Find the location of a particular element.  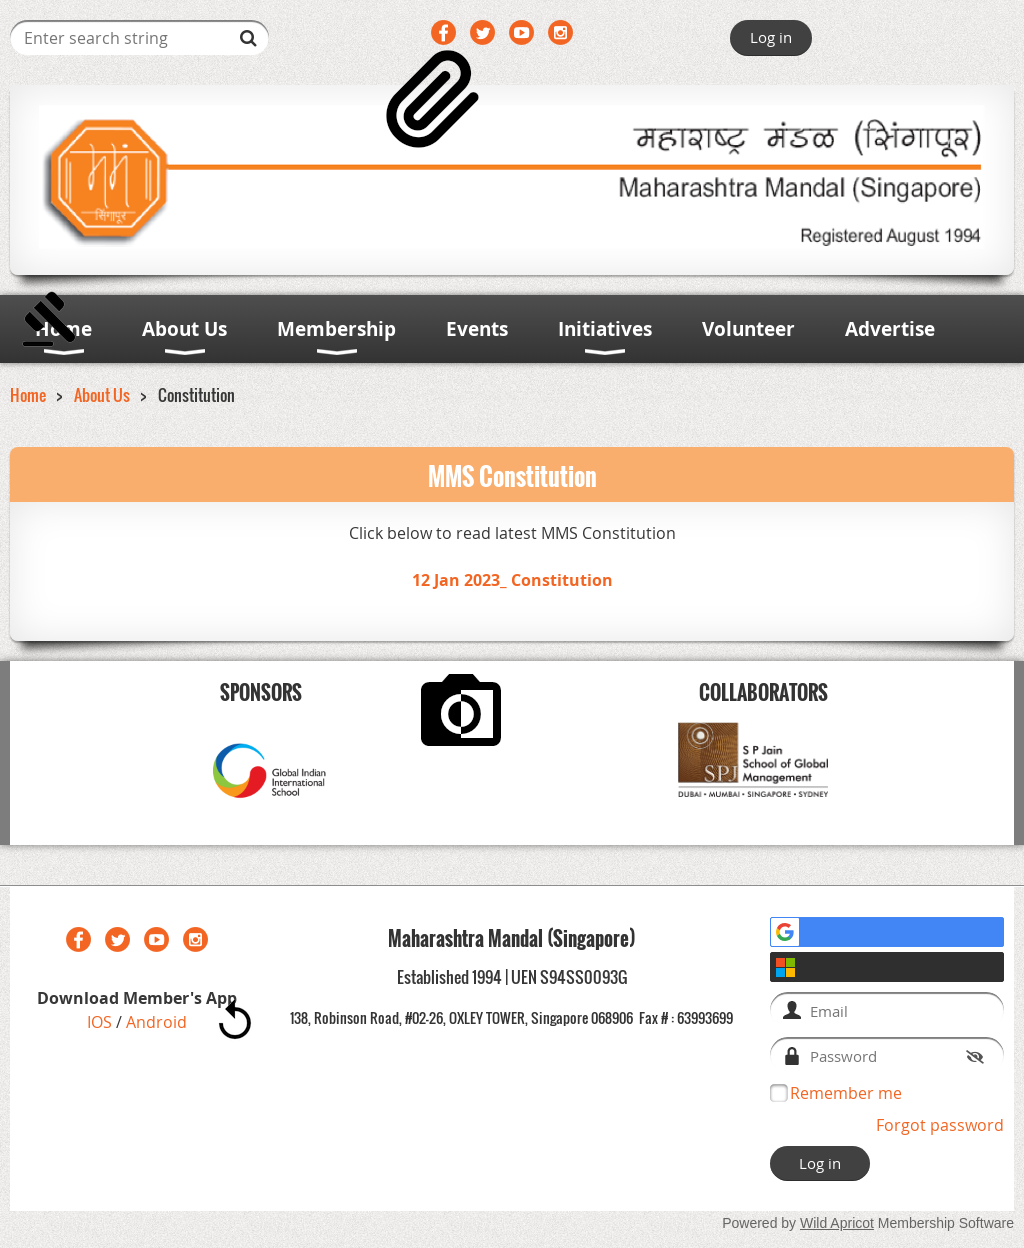

replay or restart current media is located at coordinates (235, 1021).